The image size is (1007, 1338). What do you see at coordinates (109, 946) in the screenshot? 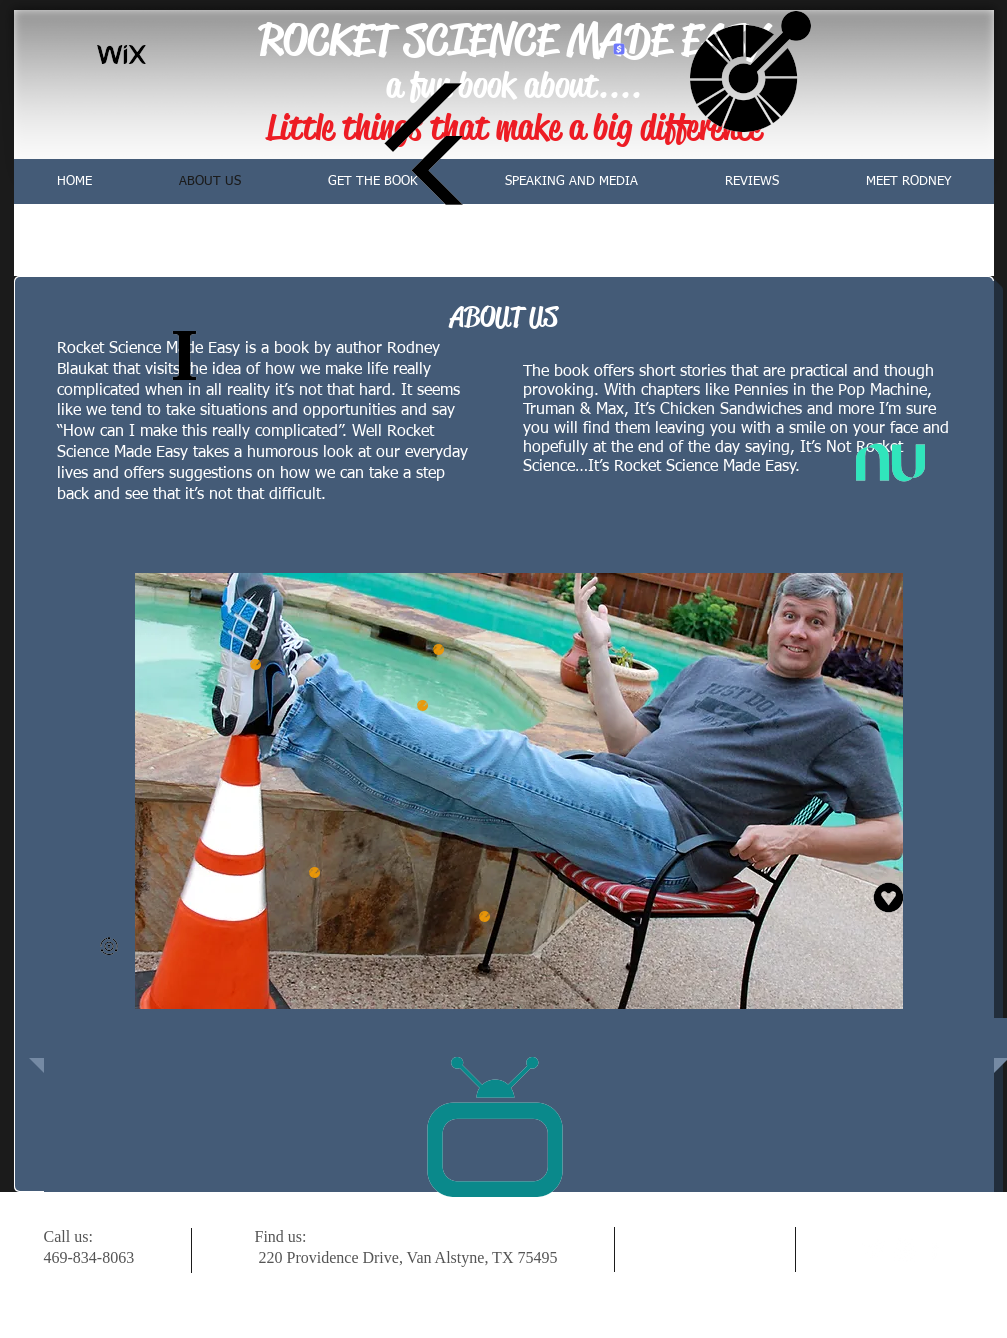
I see `fusionauth identity and authentication service logo` at bounding box center [109, 946].